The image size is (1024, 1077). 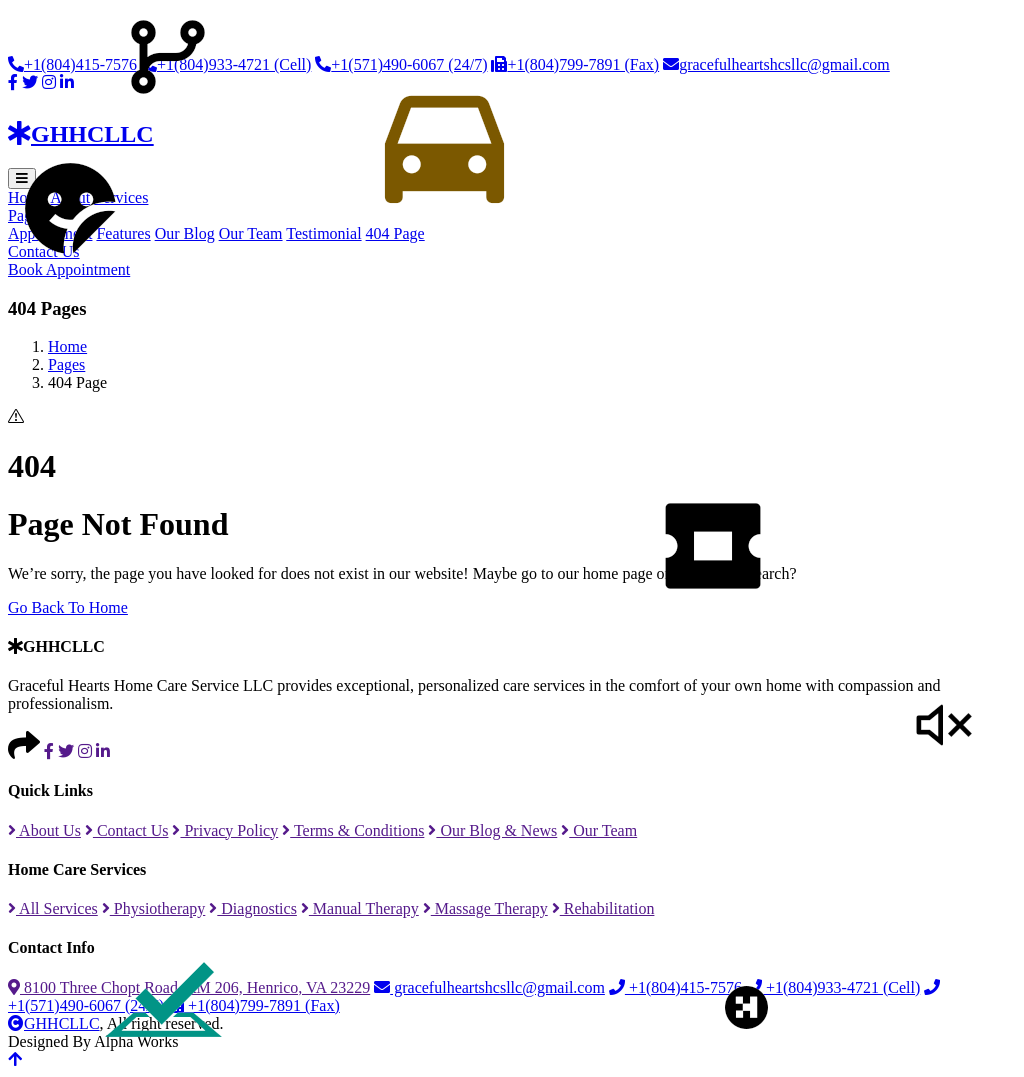 What do you see at coordinates (70, 208) in the screenshot?
I see `add a sticker to your message` at bounding box center [70, 208].